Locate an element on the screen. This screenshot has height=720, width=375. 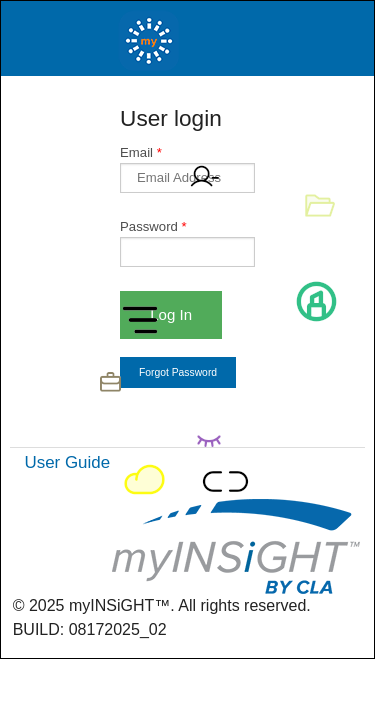
access work or business-related content is located at coordinates (110, 382).